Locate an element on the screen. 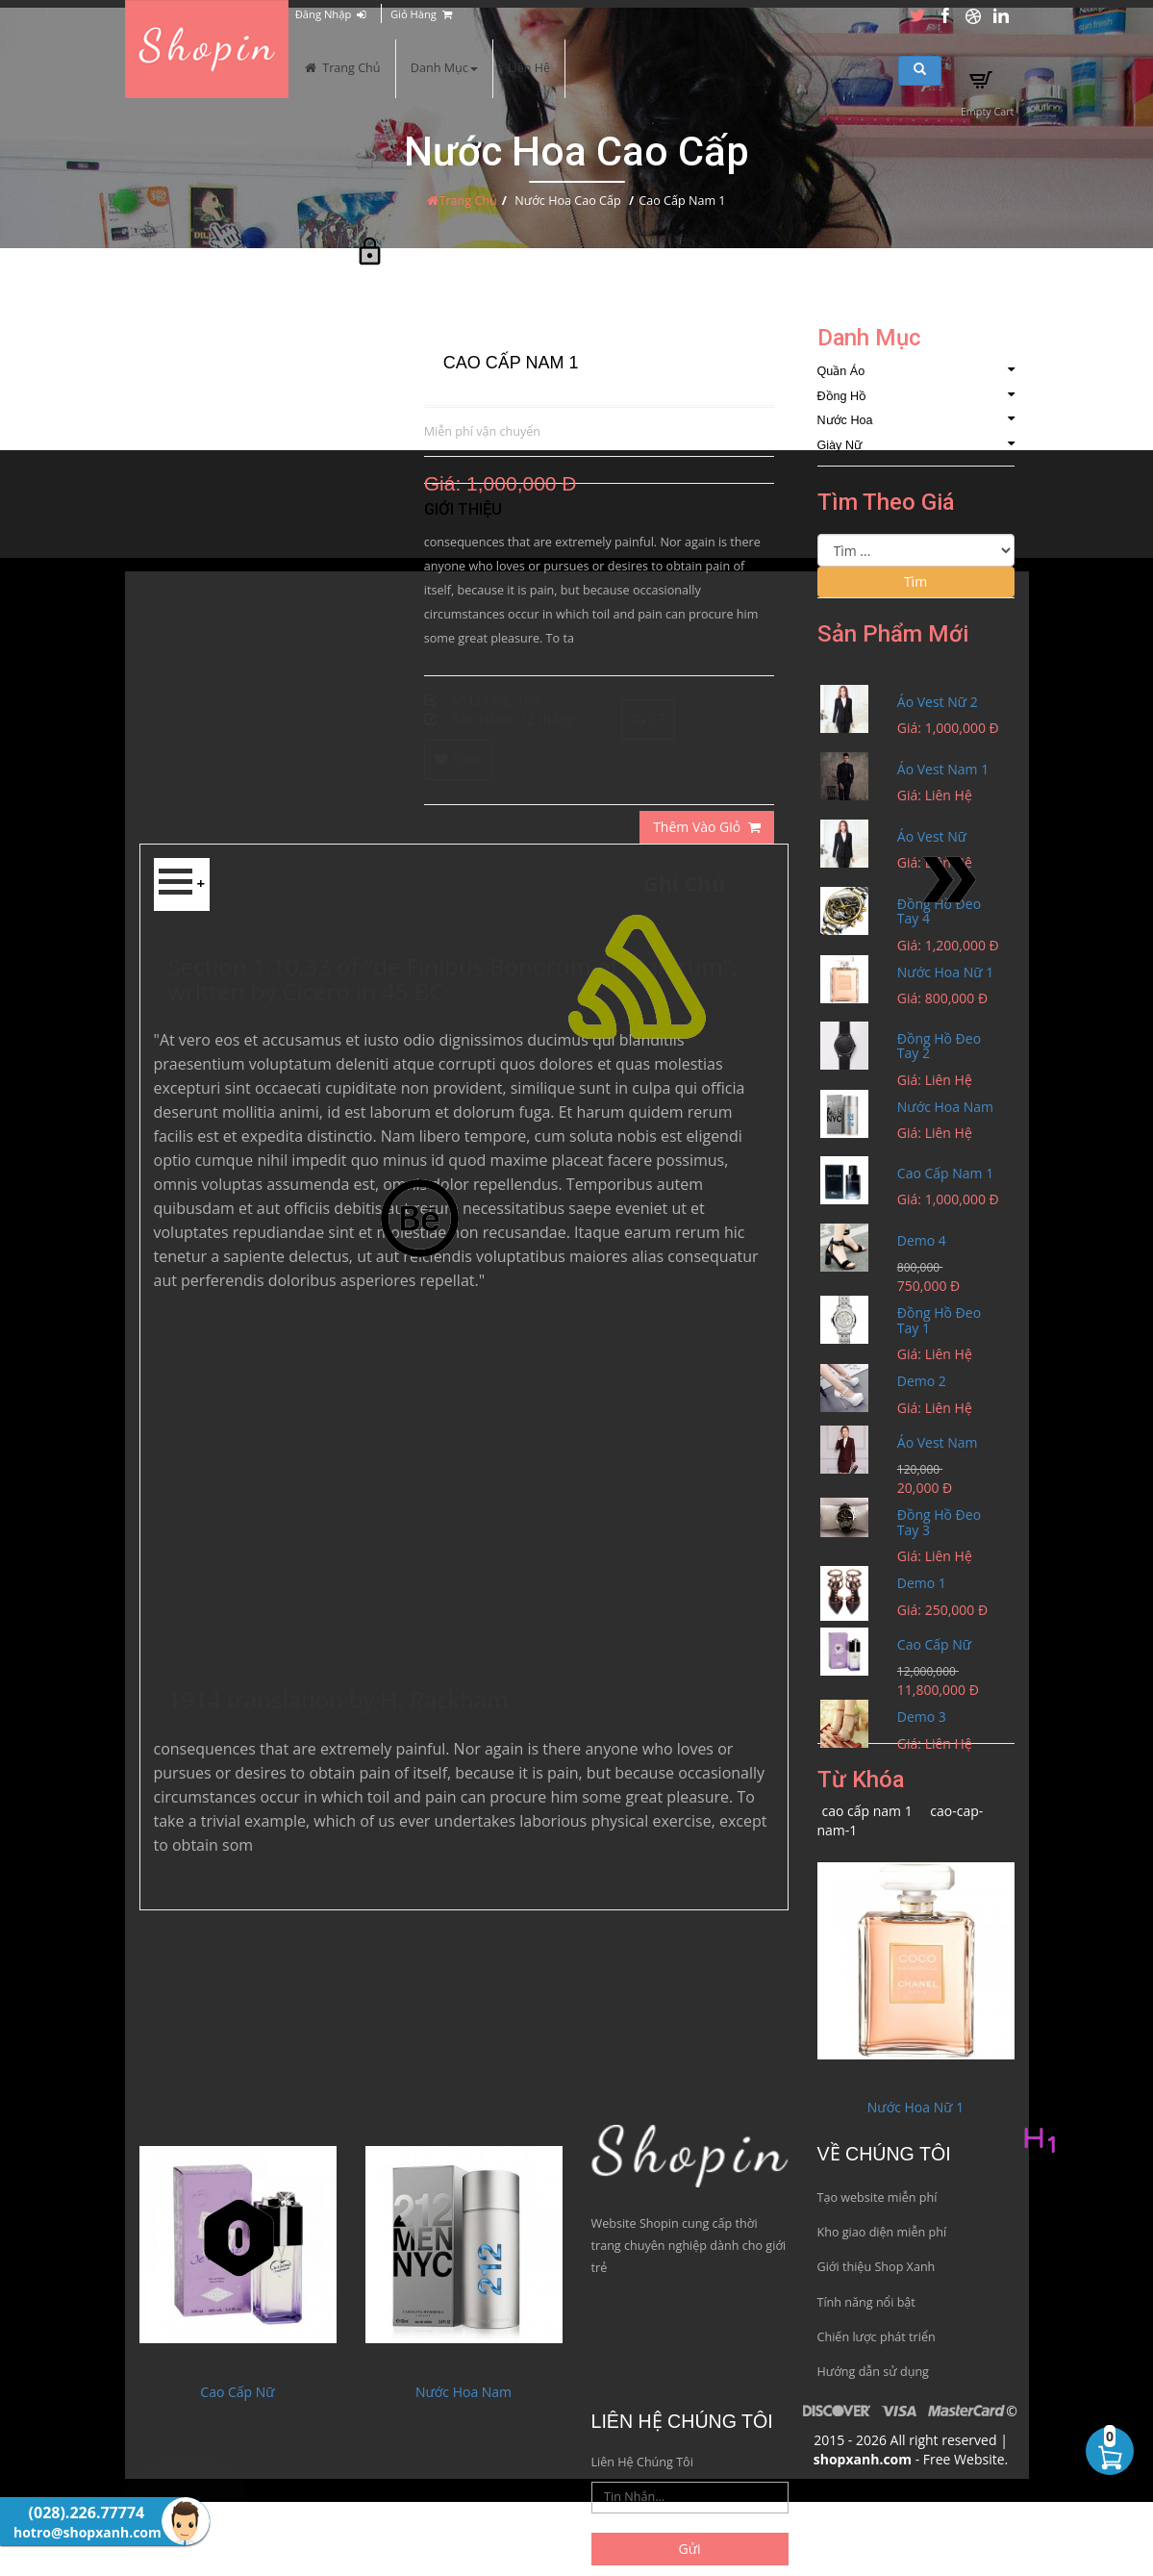 This screenshot has width=1153, height=2576. format text as heading level 1 is located at coordinates (1039, 2139).